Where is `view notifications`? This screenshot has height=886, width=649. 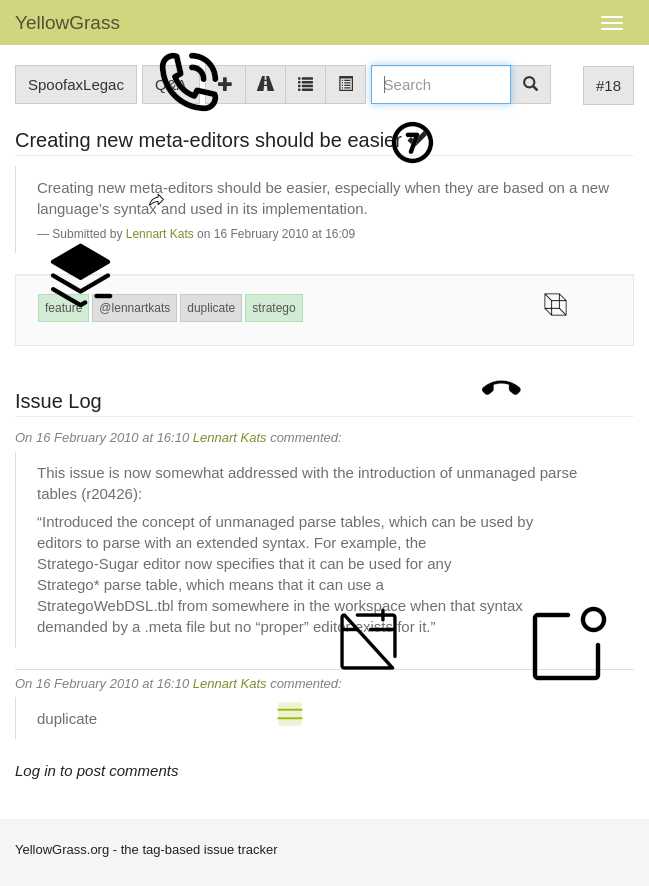
view notifications is located at coordinates (568, 645).